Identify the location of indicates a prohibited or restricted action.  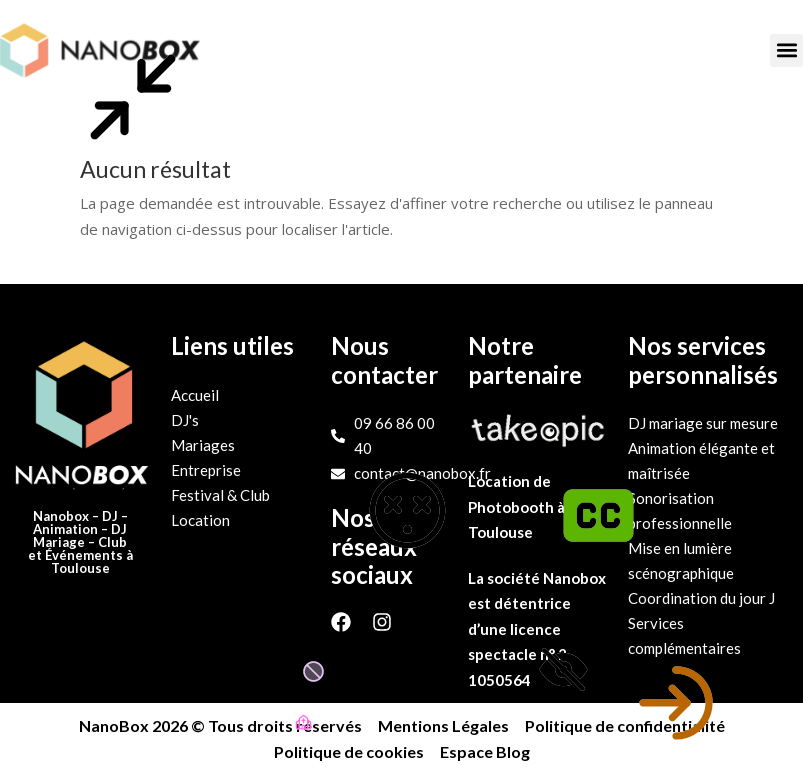
(313, 671).